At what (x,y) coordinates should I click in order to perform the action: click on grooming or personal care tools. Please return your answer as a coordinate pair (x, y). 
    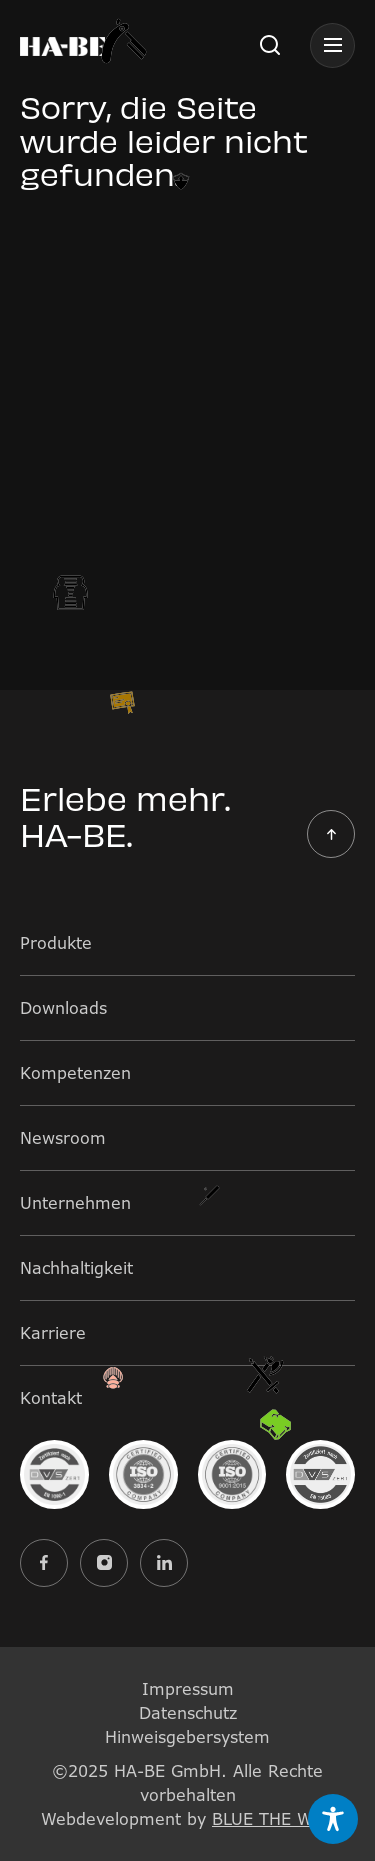
    Looking at the image, I should click on (124, 41).